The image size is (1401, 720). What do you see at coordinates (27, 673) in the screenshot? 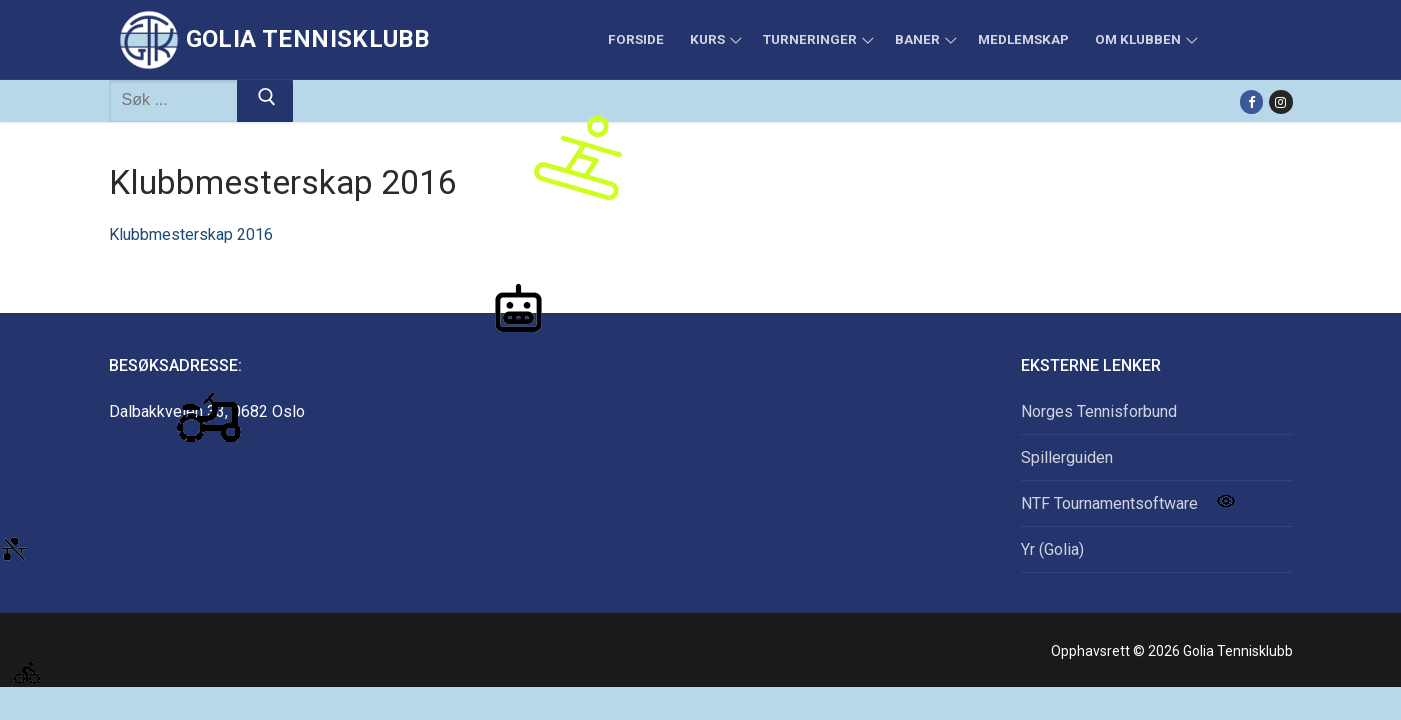
I see `get cycling directions` at bounding box center [27, 673].